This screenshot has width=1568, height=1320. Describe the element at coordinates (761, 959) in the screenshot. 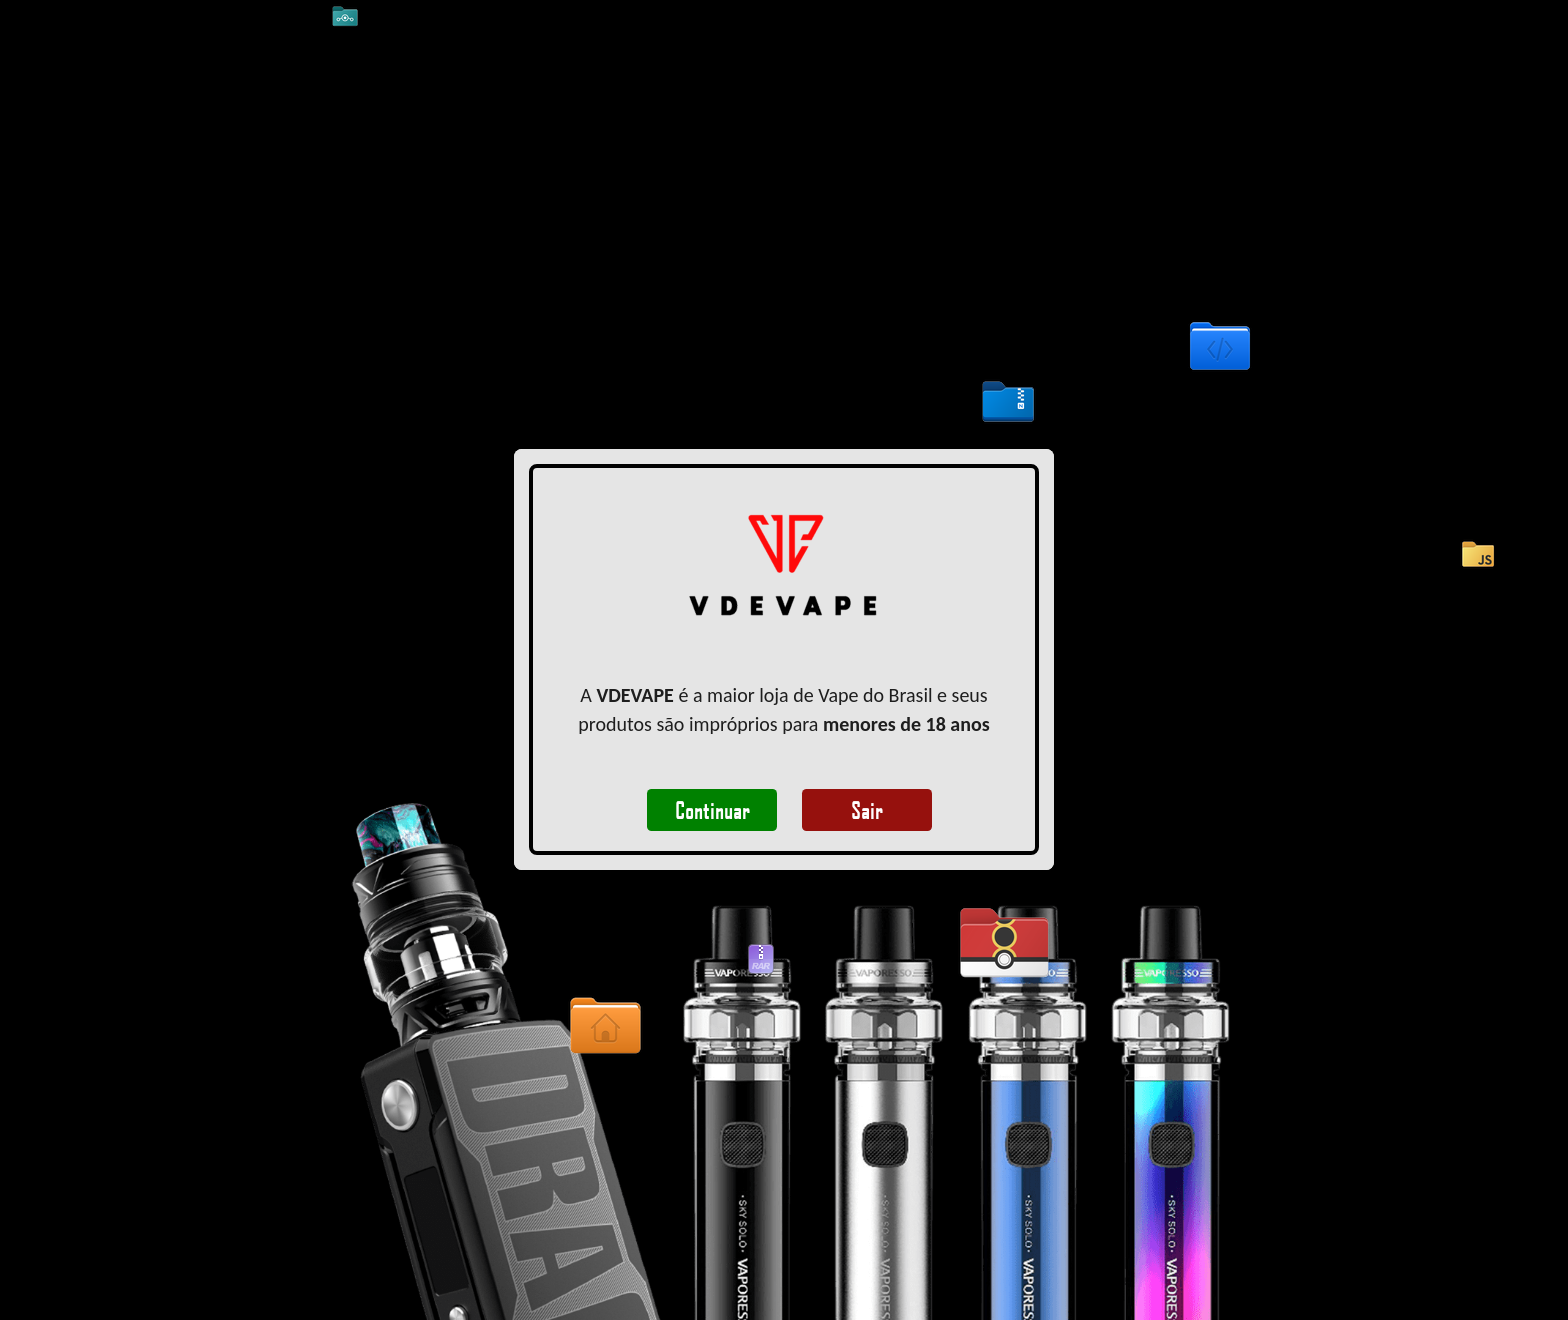

I see `a compressed RAR archive file` at that location.